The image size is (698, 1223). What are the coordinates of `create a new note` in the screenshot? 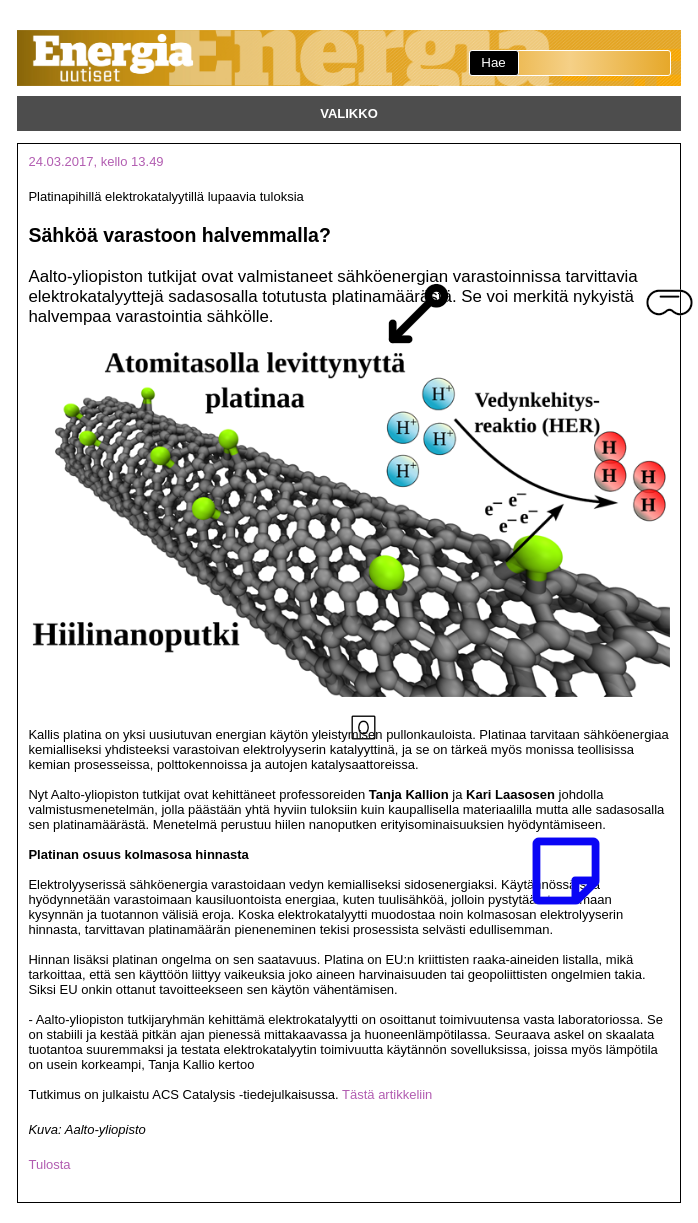 It's located at (566, 871).